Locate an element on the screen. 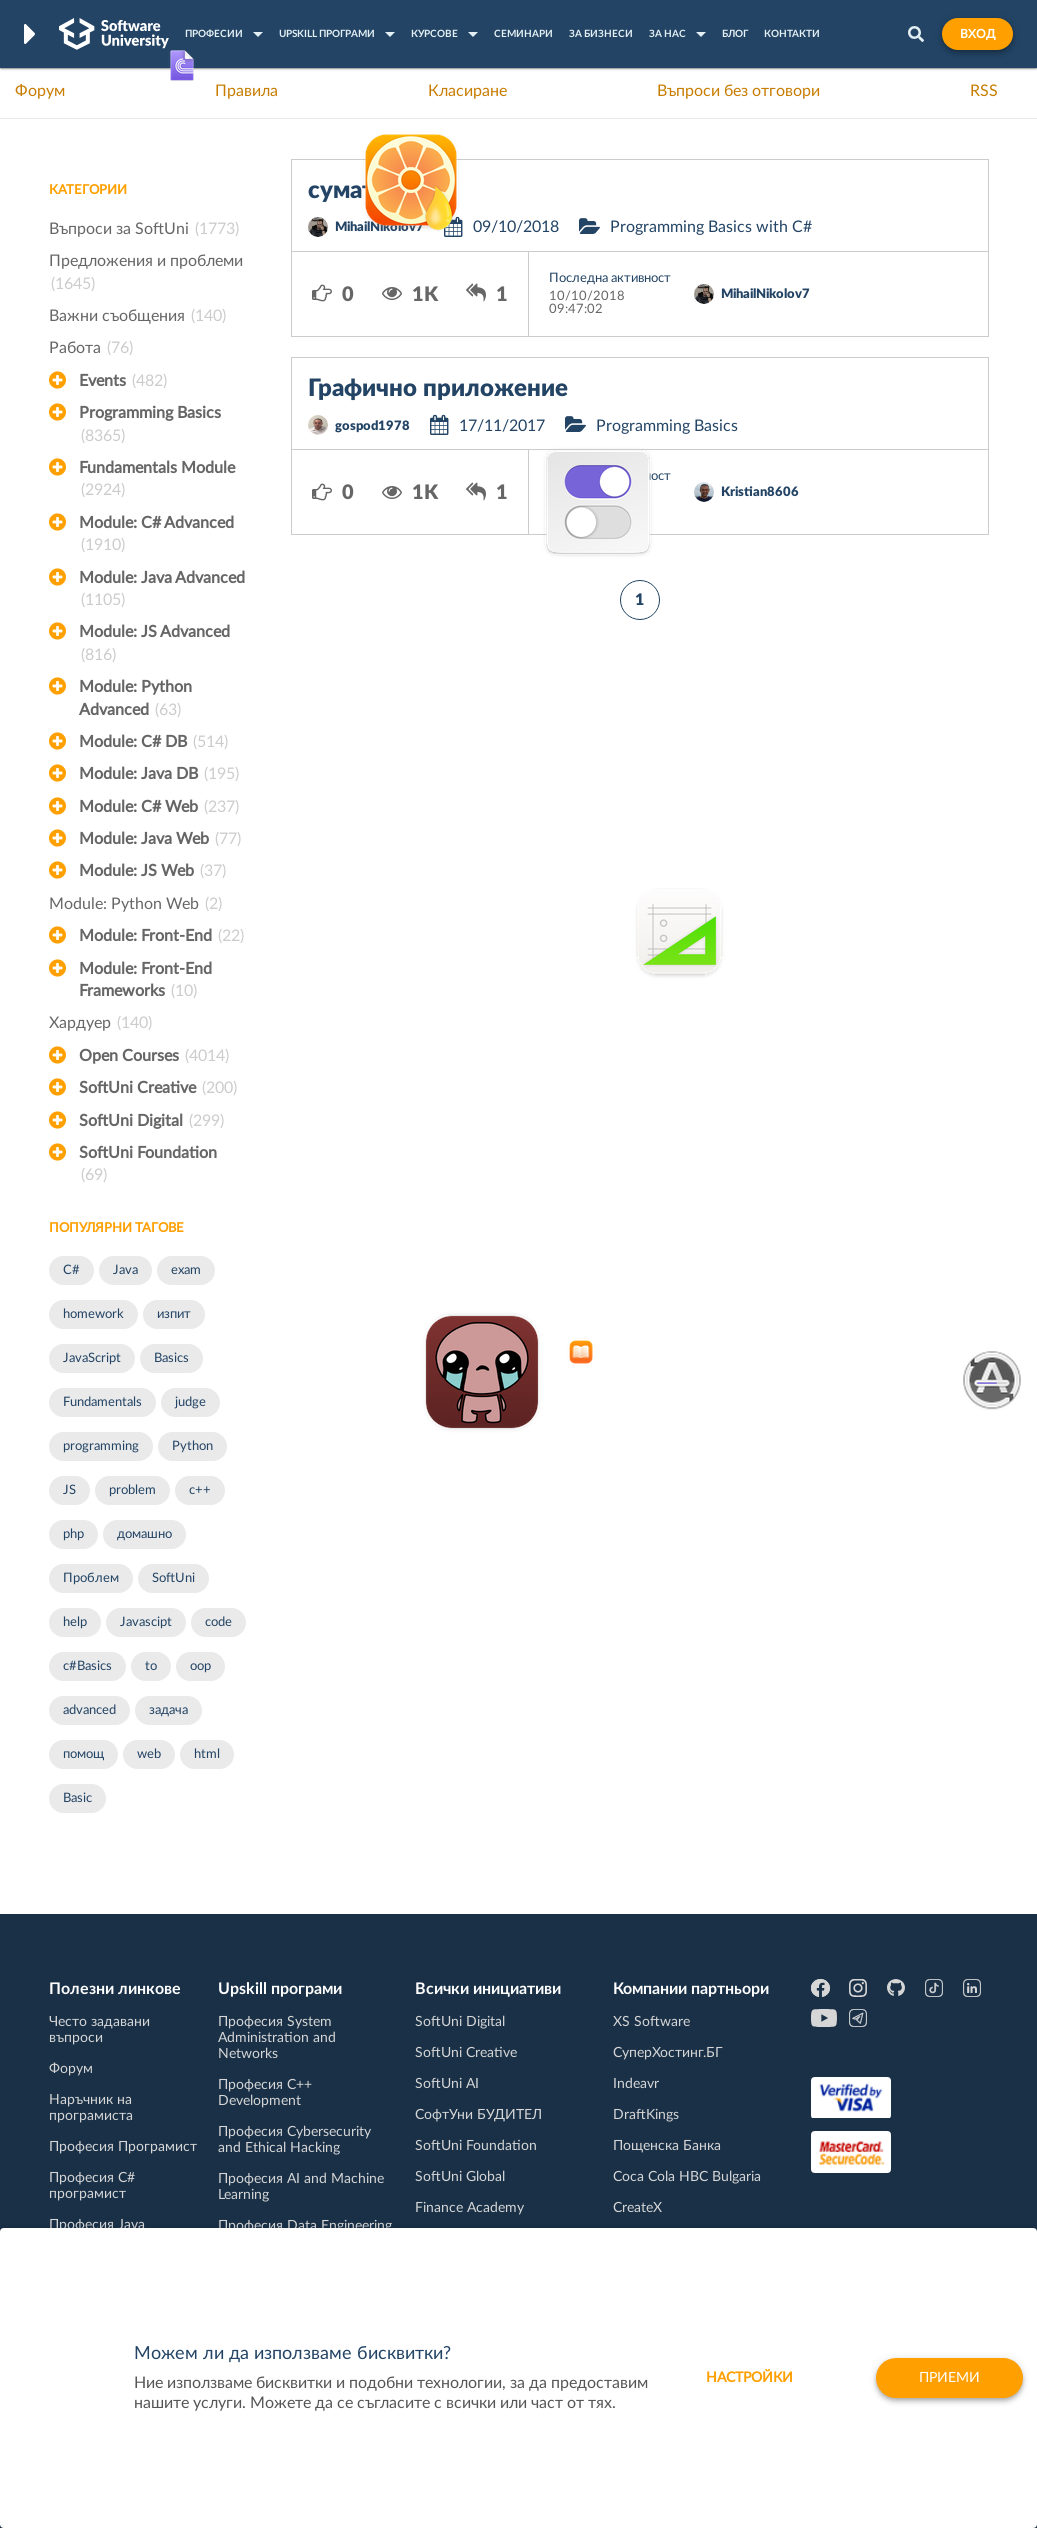 The height and width of the screenshot is (2528, 1037). open glade interface designer is located at coordinates (679, 931).